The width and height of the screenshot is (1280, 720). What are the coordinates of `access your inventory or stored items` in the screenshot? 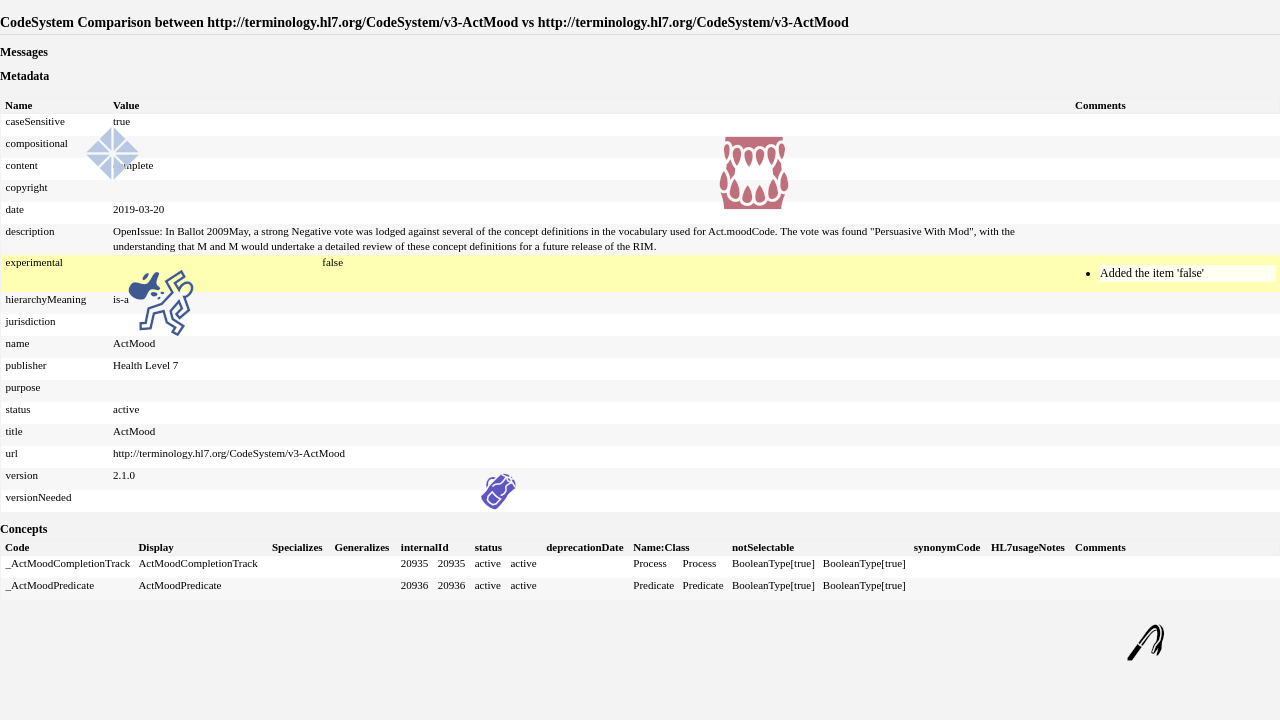 It's located at (498, 491).